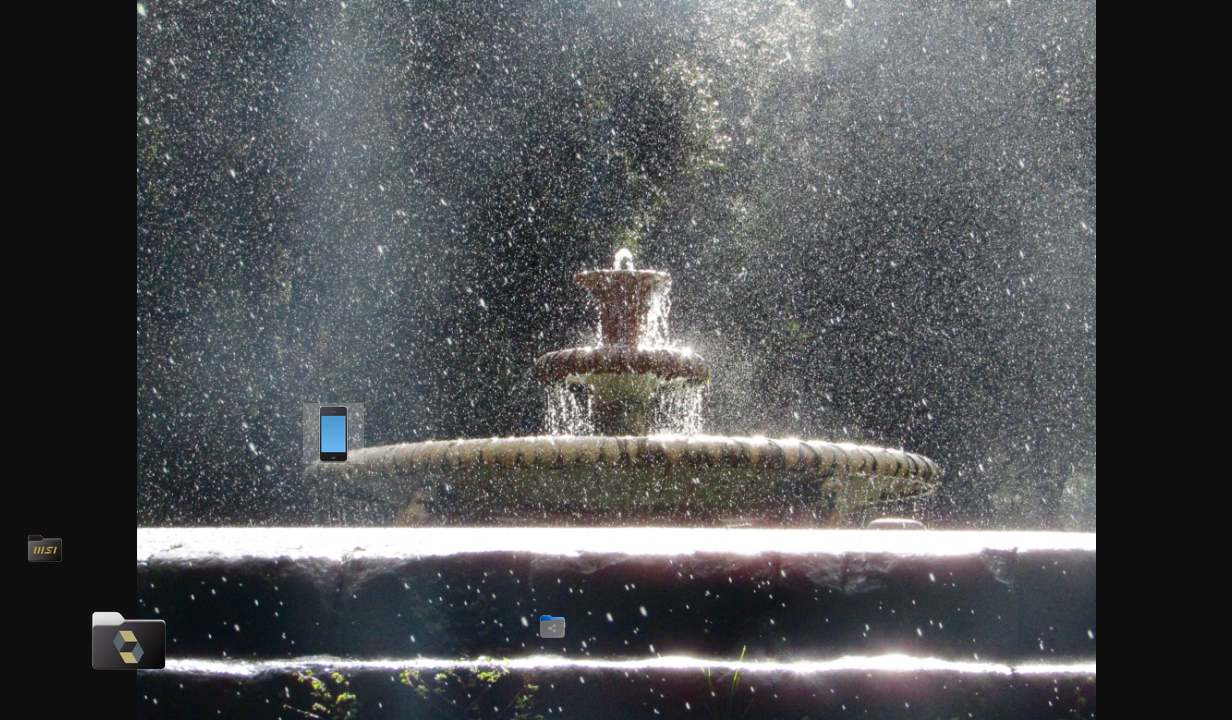  What do you see at coordinates (333, 433) in the screenshot?
I see `indicates a connected iPhone device` at bounding box center [333, 433].